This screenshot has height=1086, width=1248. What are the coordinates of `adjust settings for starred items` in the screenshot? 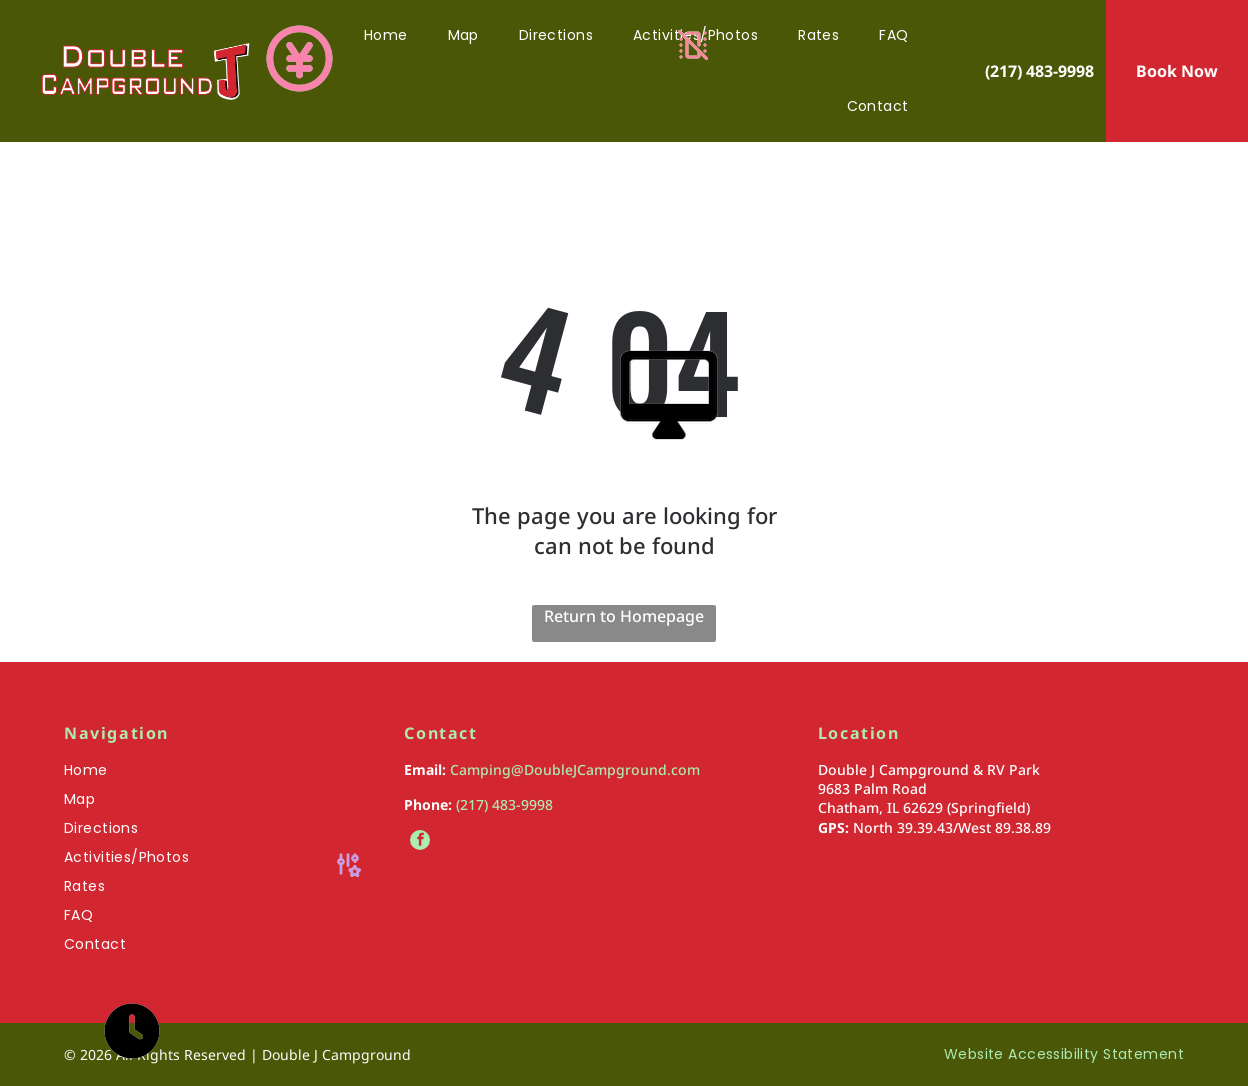 It's located at (348, 864).